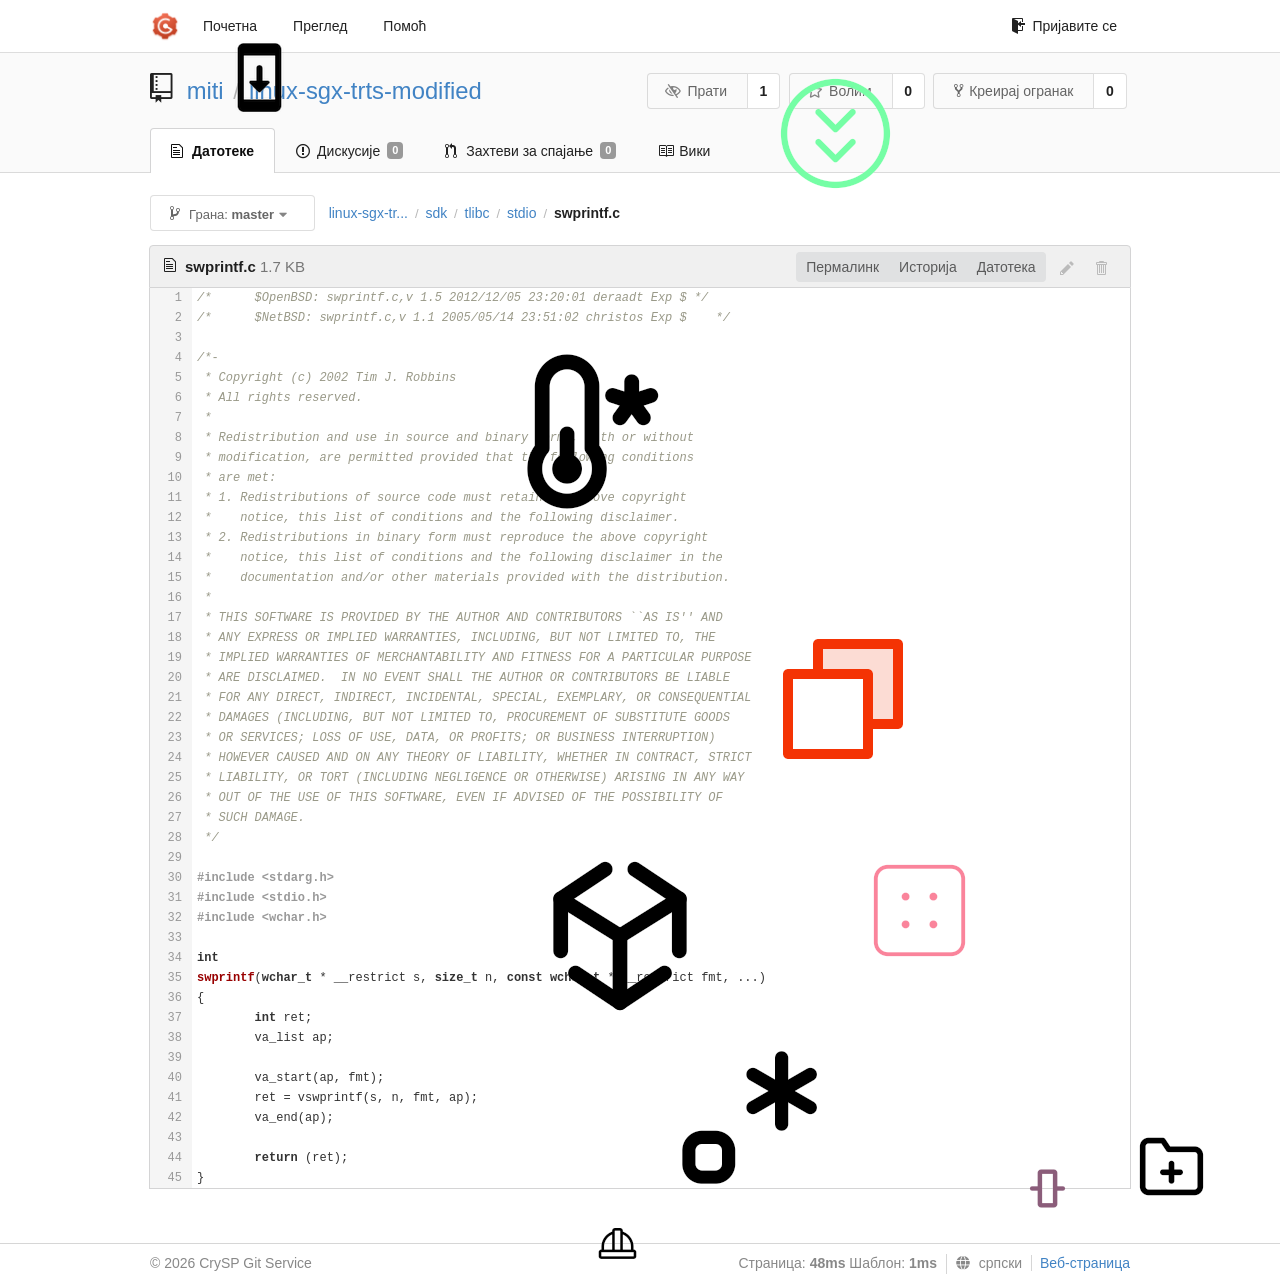 The width and height of the screenshot is (1280, 1283). Describe the element at coordinates (919, 910) in the screenshot. I see `randomize or shuffle content` at that location.